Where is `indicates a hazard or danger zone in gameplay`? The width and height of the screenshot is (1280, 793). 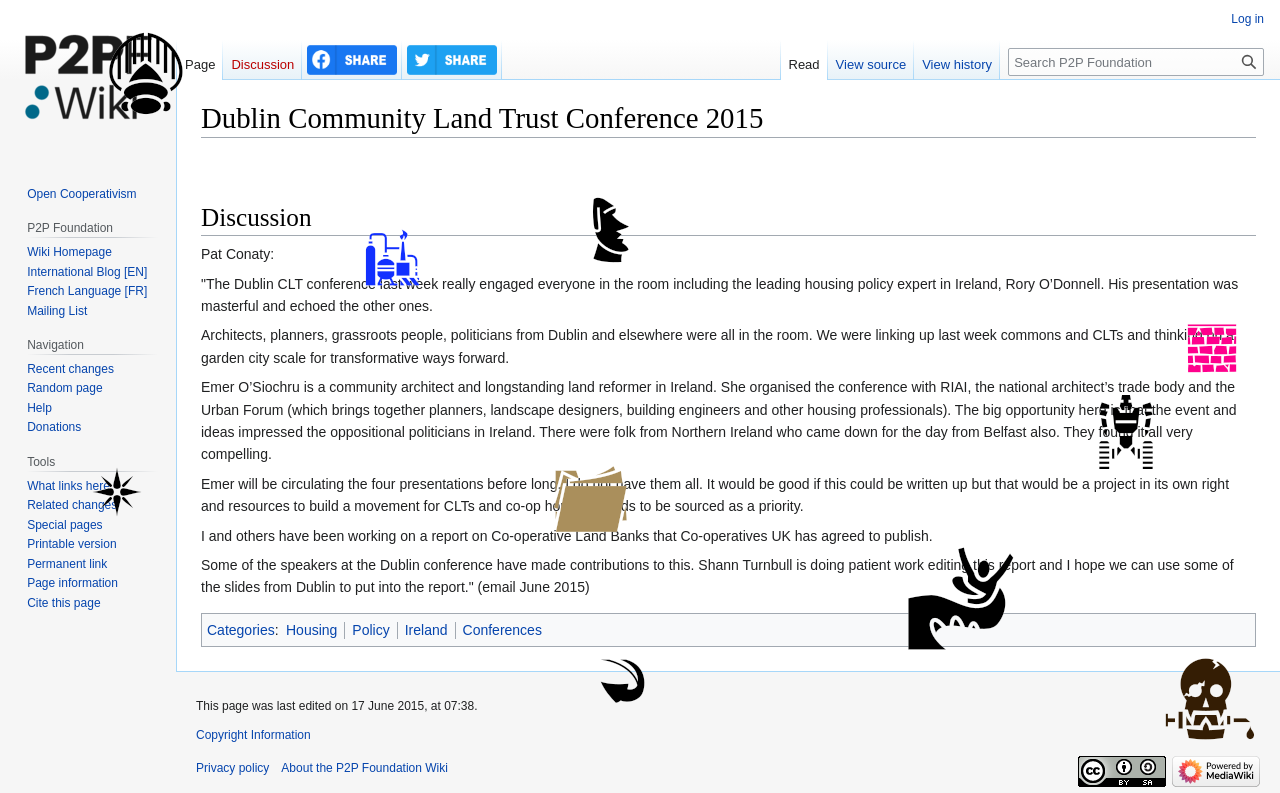 indicates a hazard or danger zone in gameplay is located at coordinates (117, 492).